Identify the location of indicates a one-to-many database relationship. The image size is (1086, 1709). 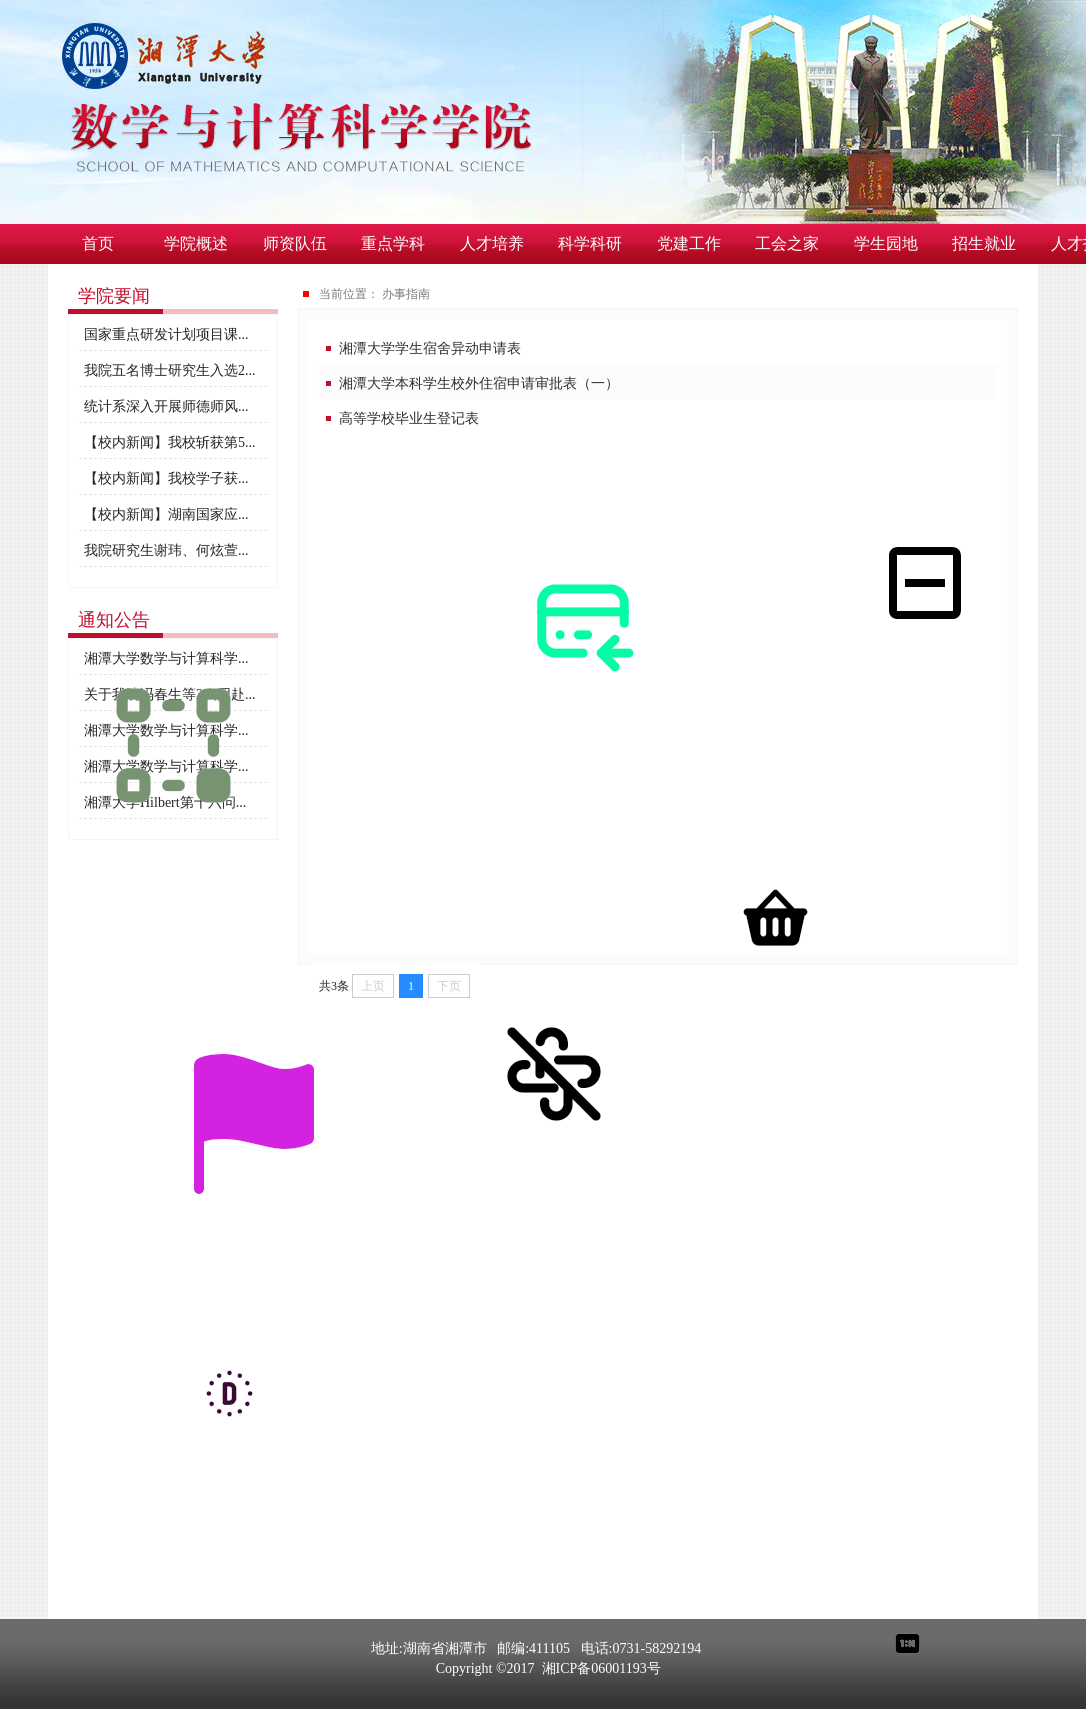
(907, 1643).